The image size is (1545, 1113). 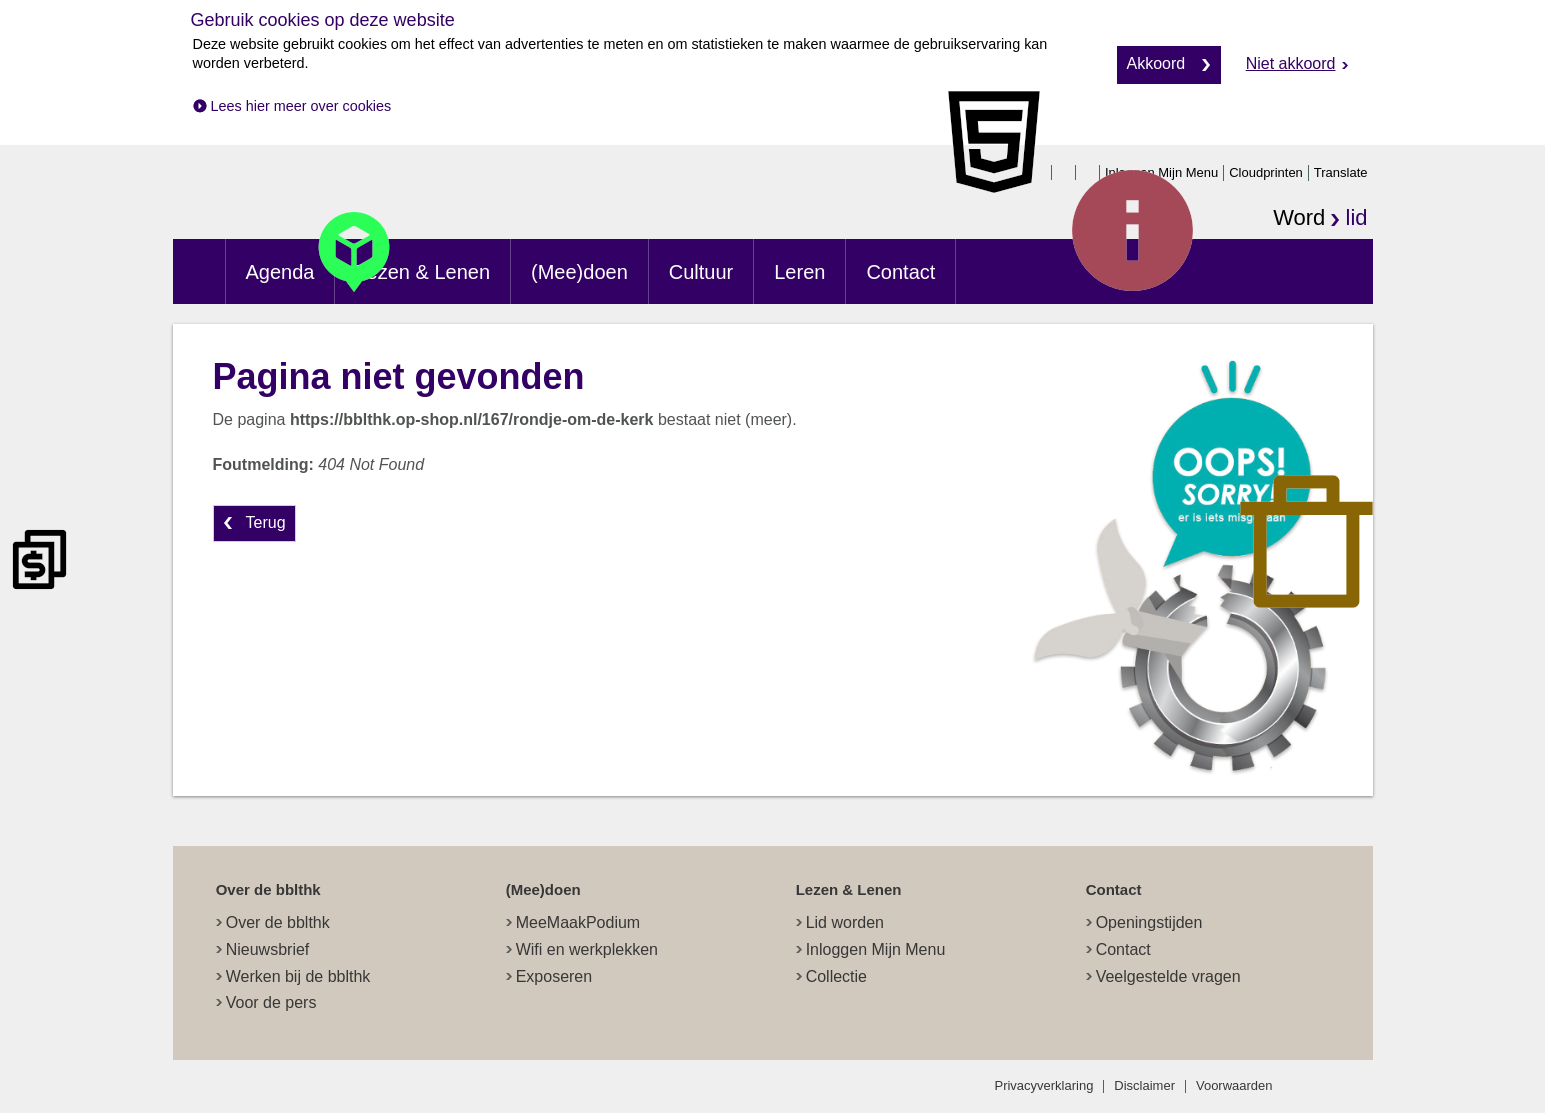 I want to click on view currency or financial documents, so click(x=39, y=559).